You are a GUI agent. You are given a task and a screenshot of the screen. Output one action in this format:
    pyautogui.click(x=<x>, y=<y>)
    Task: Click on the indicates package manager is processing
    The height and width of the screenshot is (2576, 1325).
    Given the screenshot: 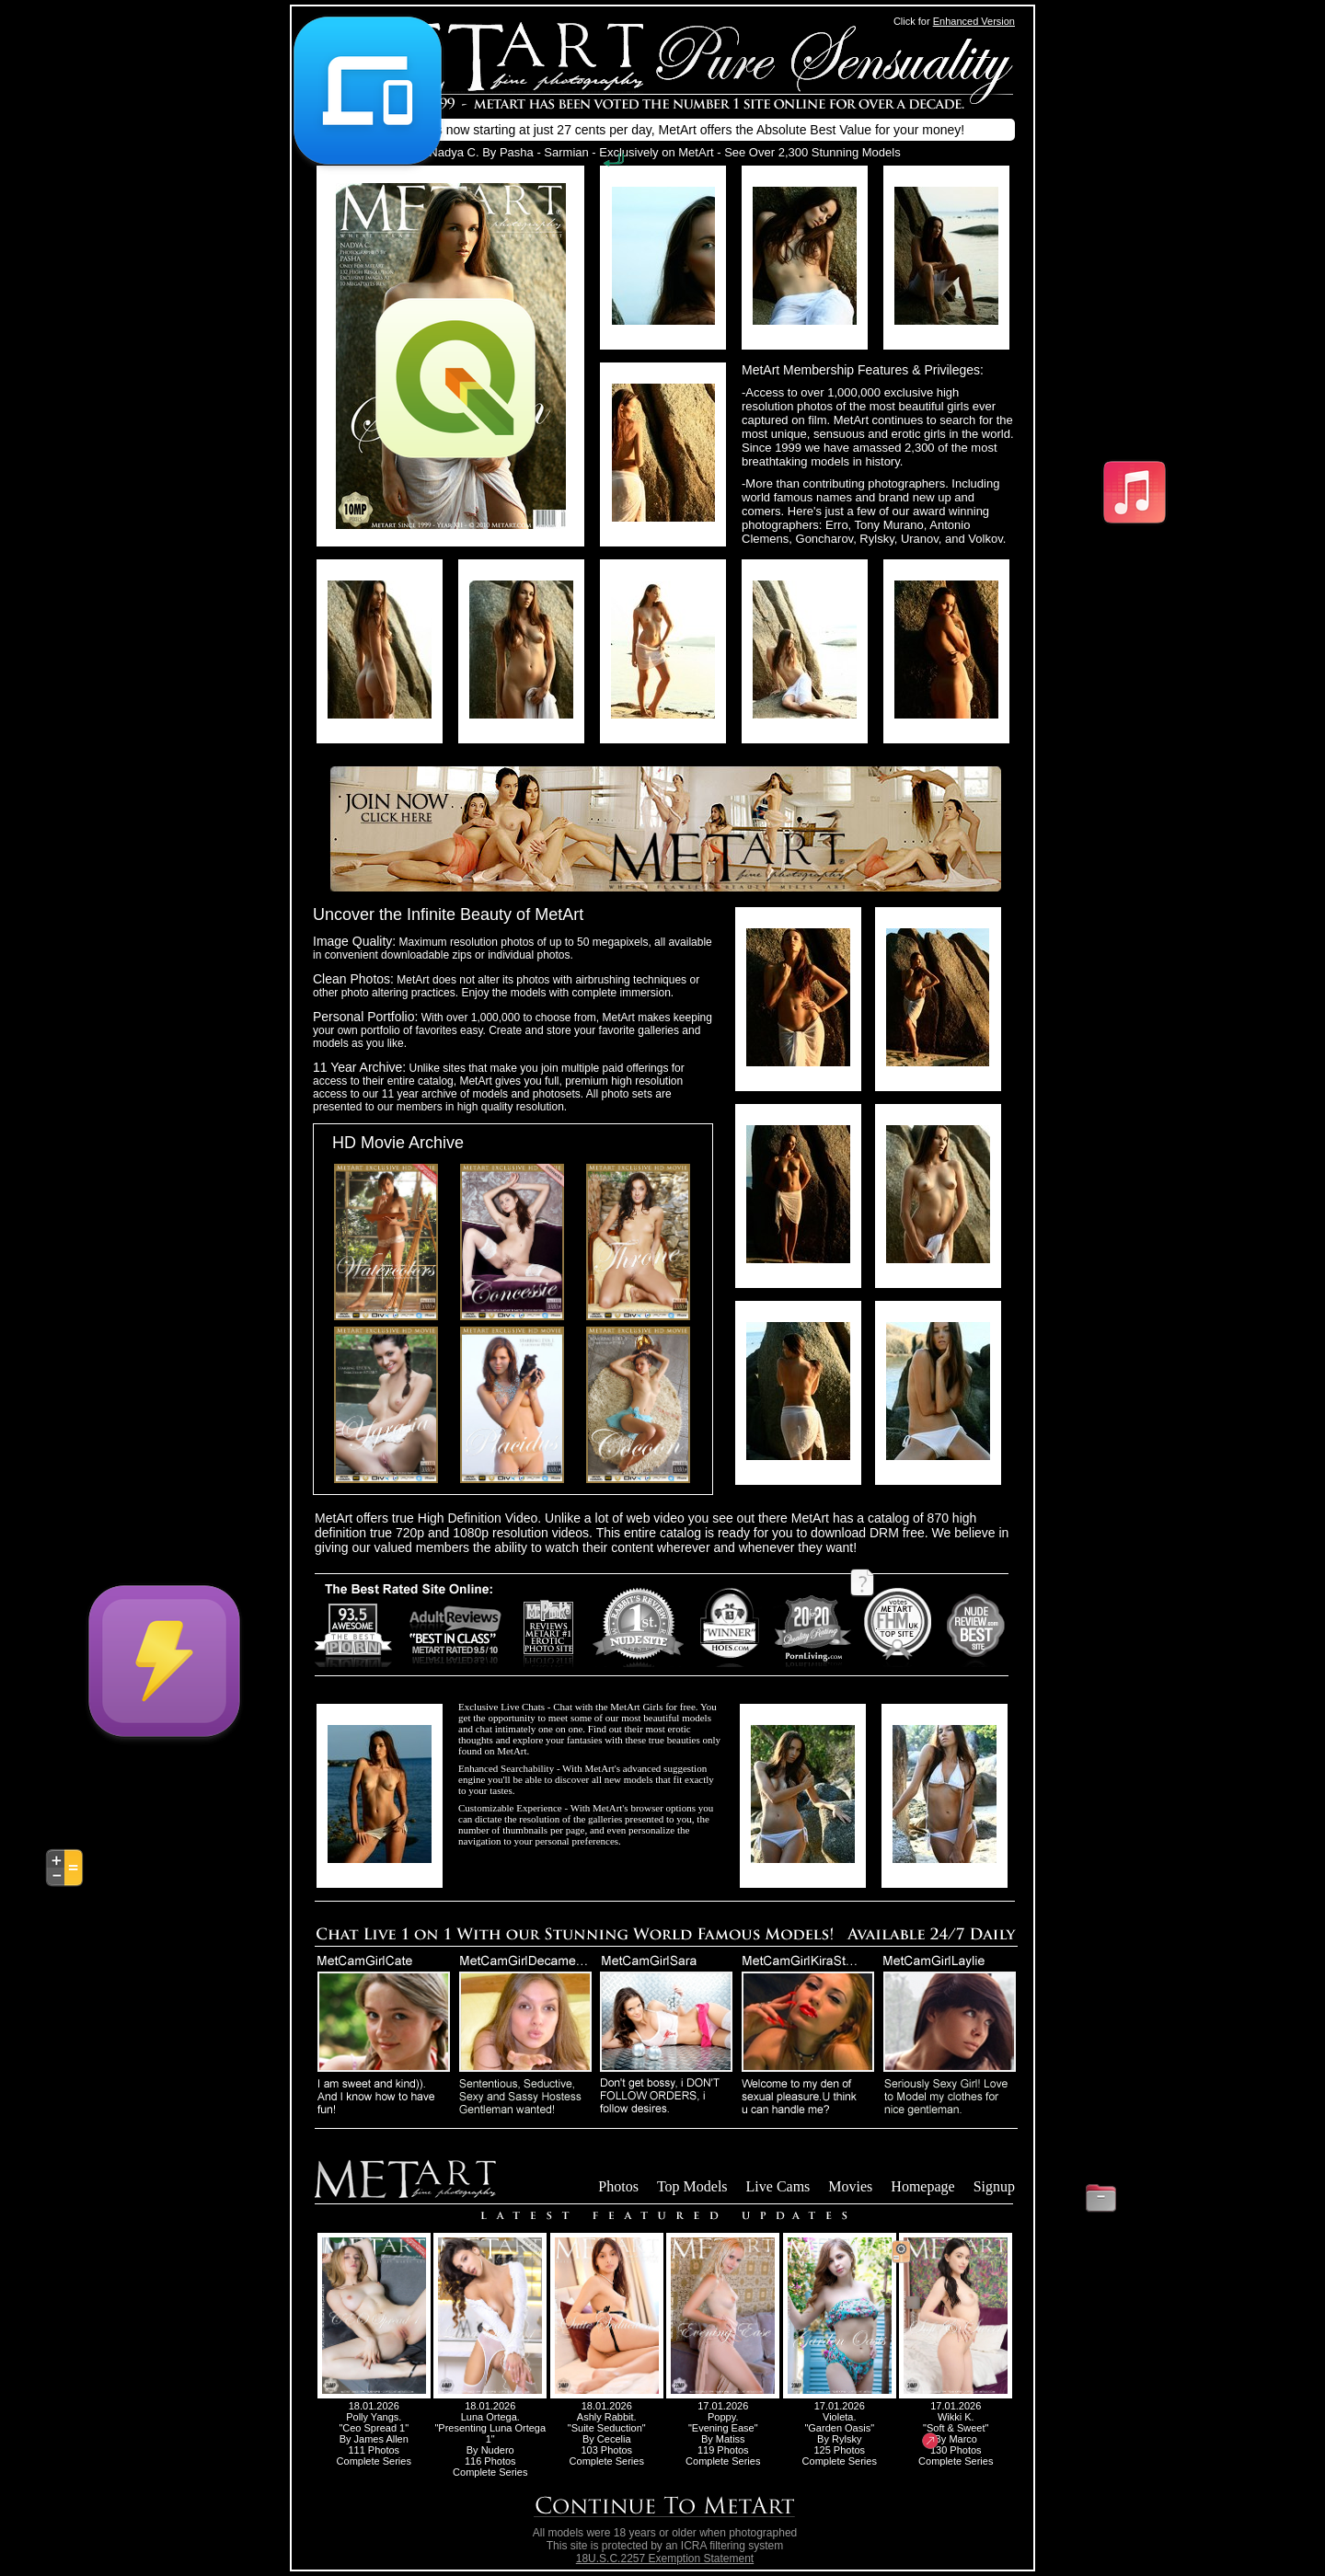 What is the action you would take?
    pyautogui.click(x=901, y=2251)
    